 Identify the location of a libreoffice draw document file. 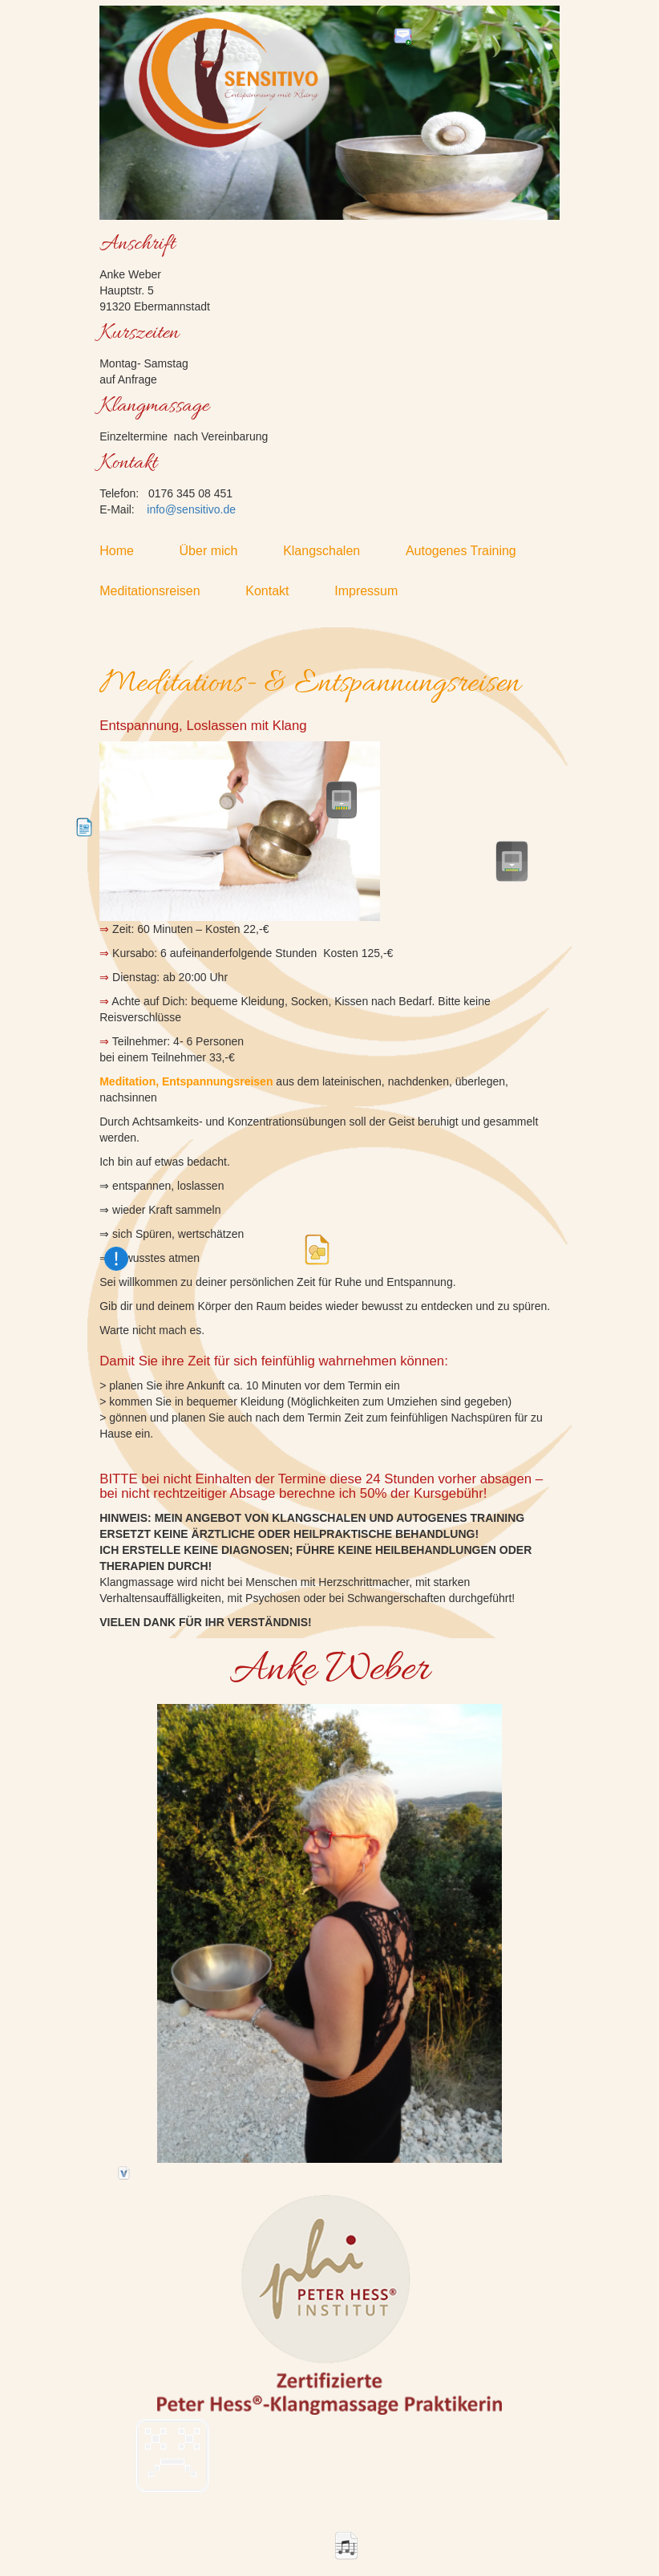
(317, 1249).